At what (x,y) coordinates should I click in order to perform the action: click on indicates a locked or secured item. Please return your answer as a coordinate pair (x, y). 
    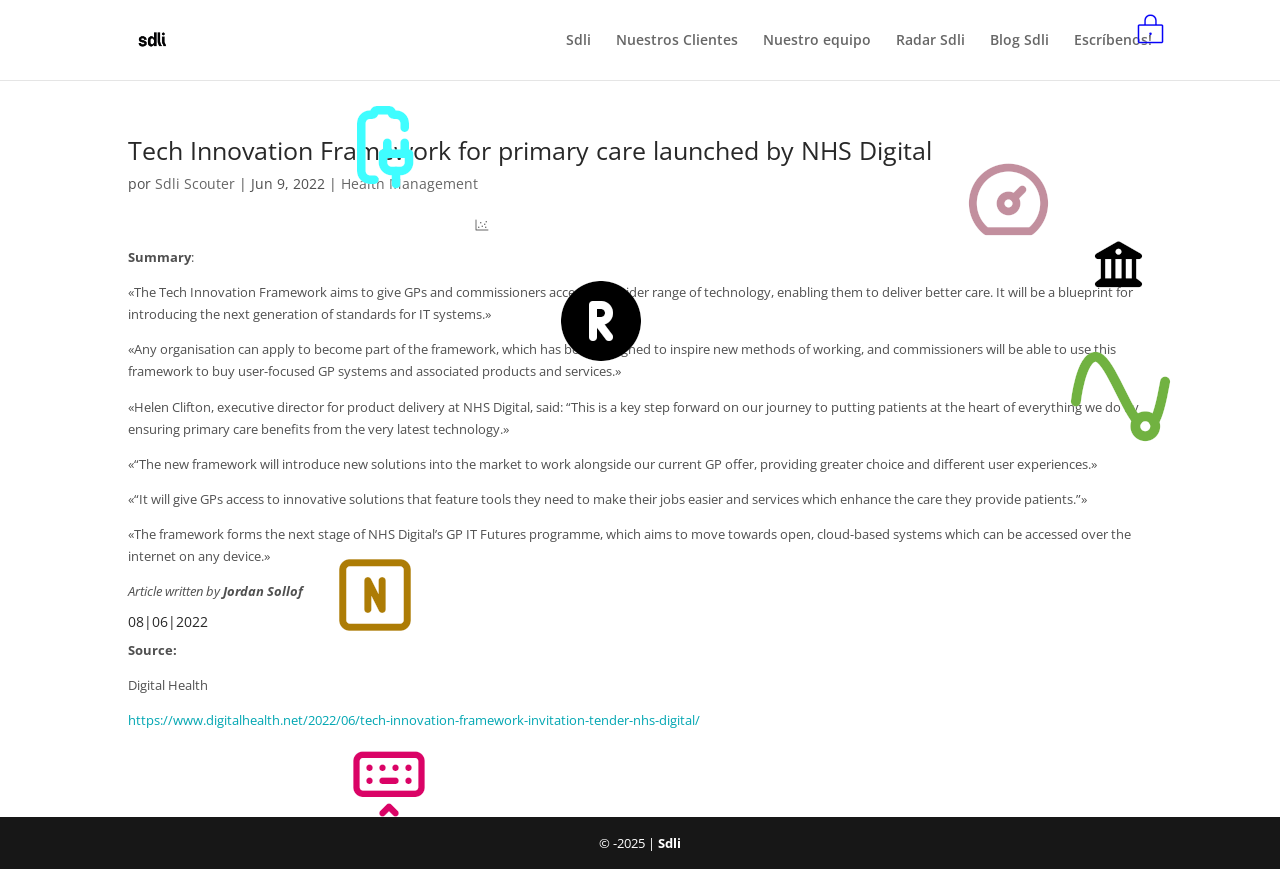
    Looking at the image, I should click on (1150, 30).